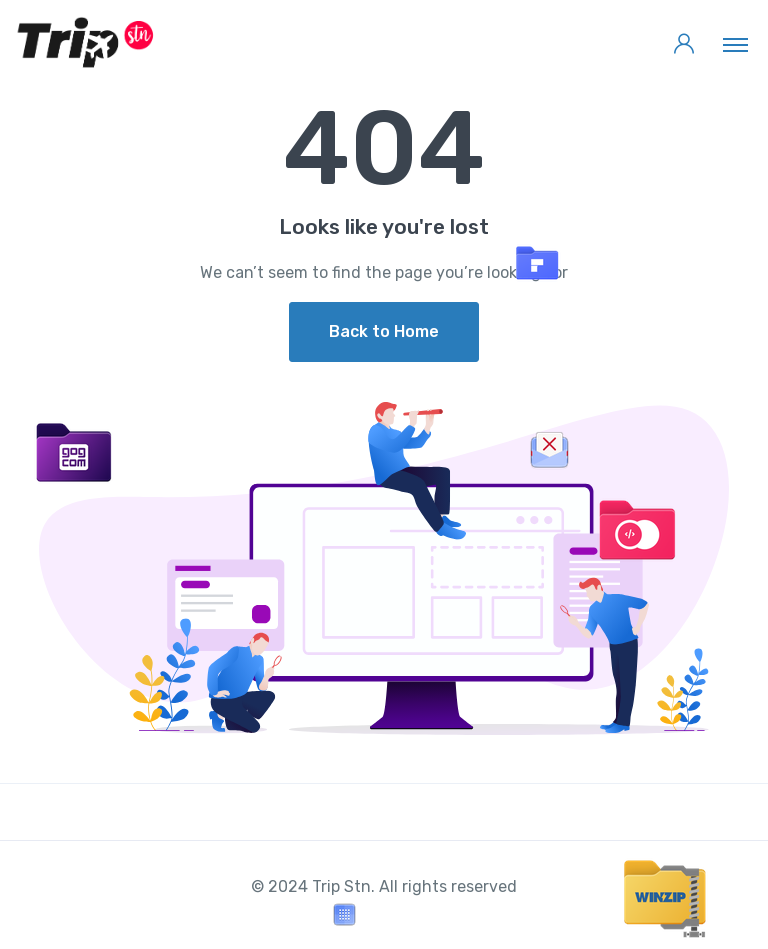  I want to click on open folder containing WinZip compressed files, so click(664, 894).